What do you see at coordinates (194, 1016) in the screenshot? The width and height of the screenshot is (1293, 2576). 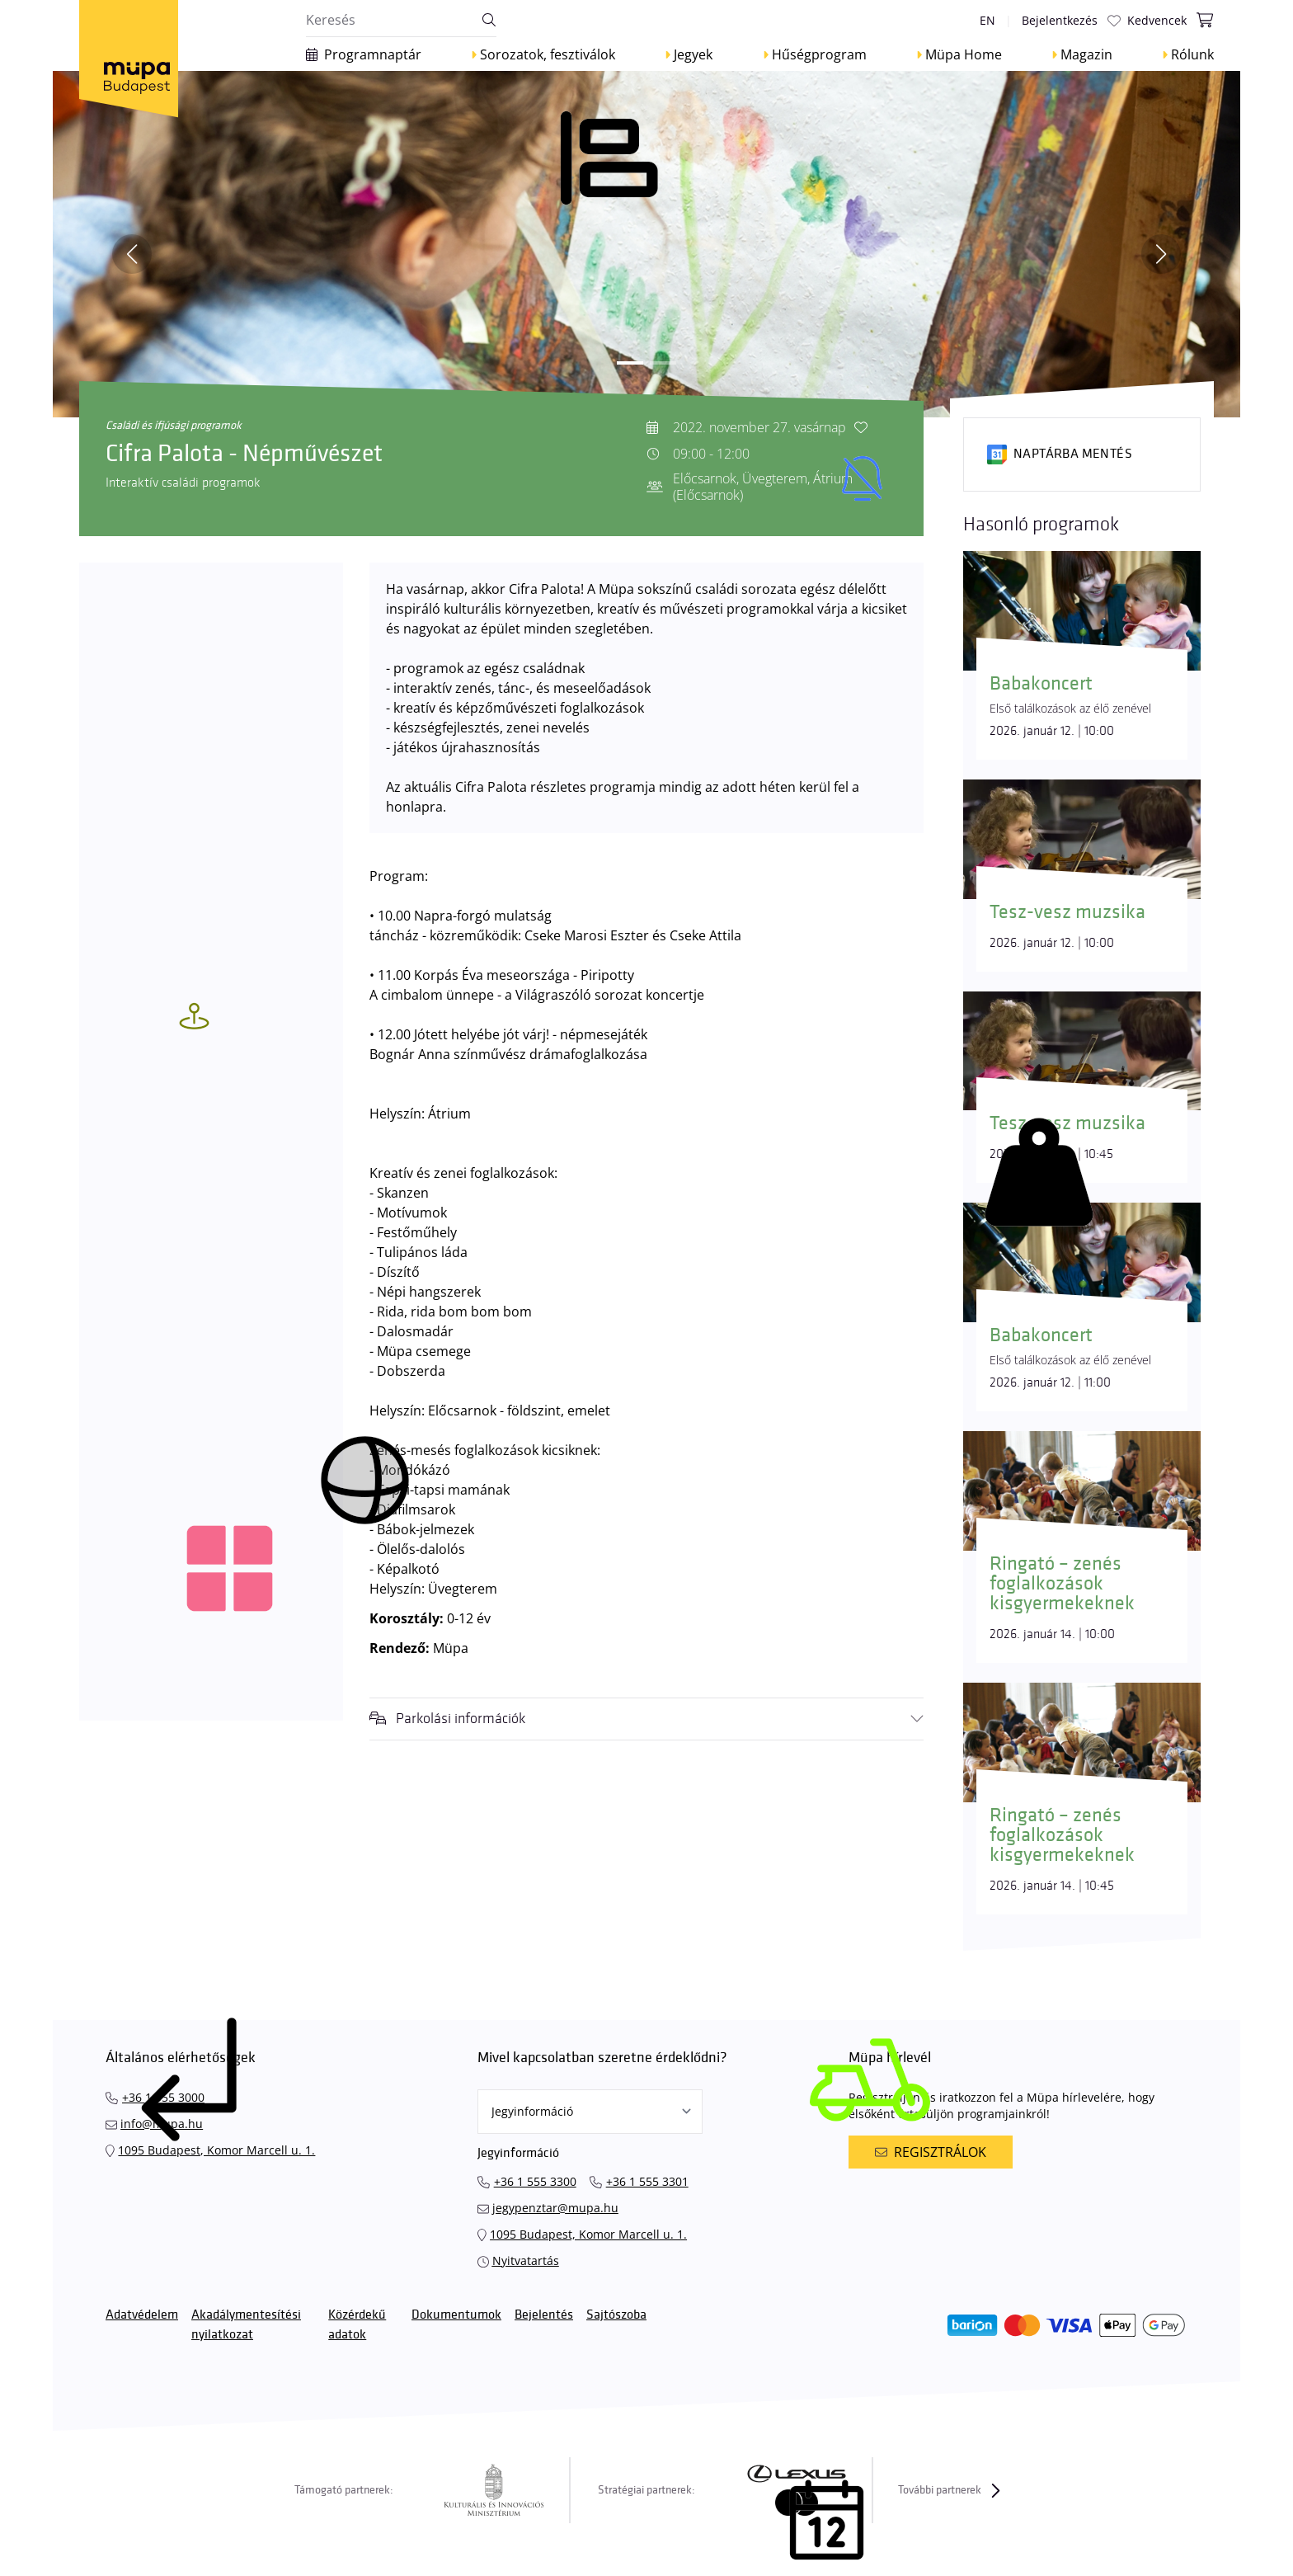 I see `view location area or radius` at bounding box center [194, 1016].